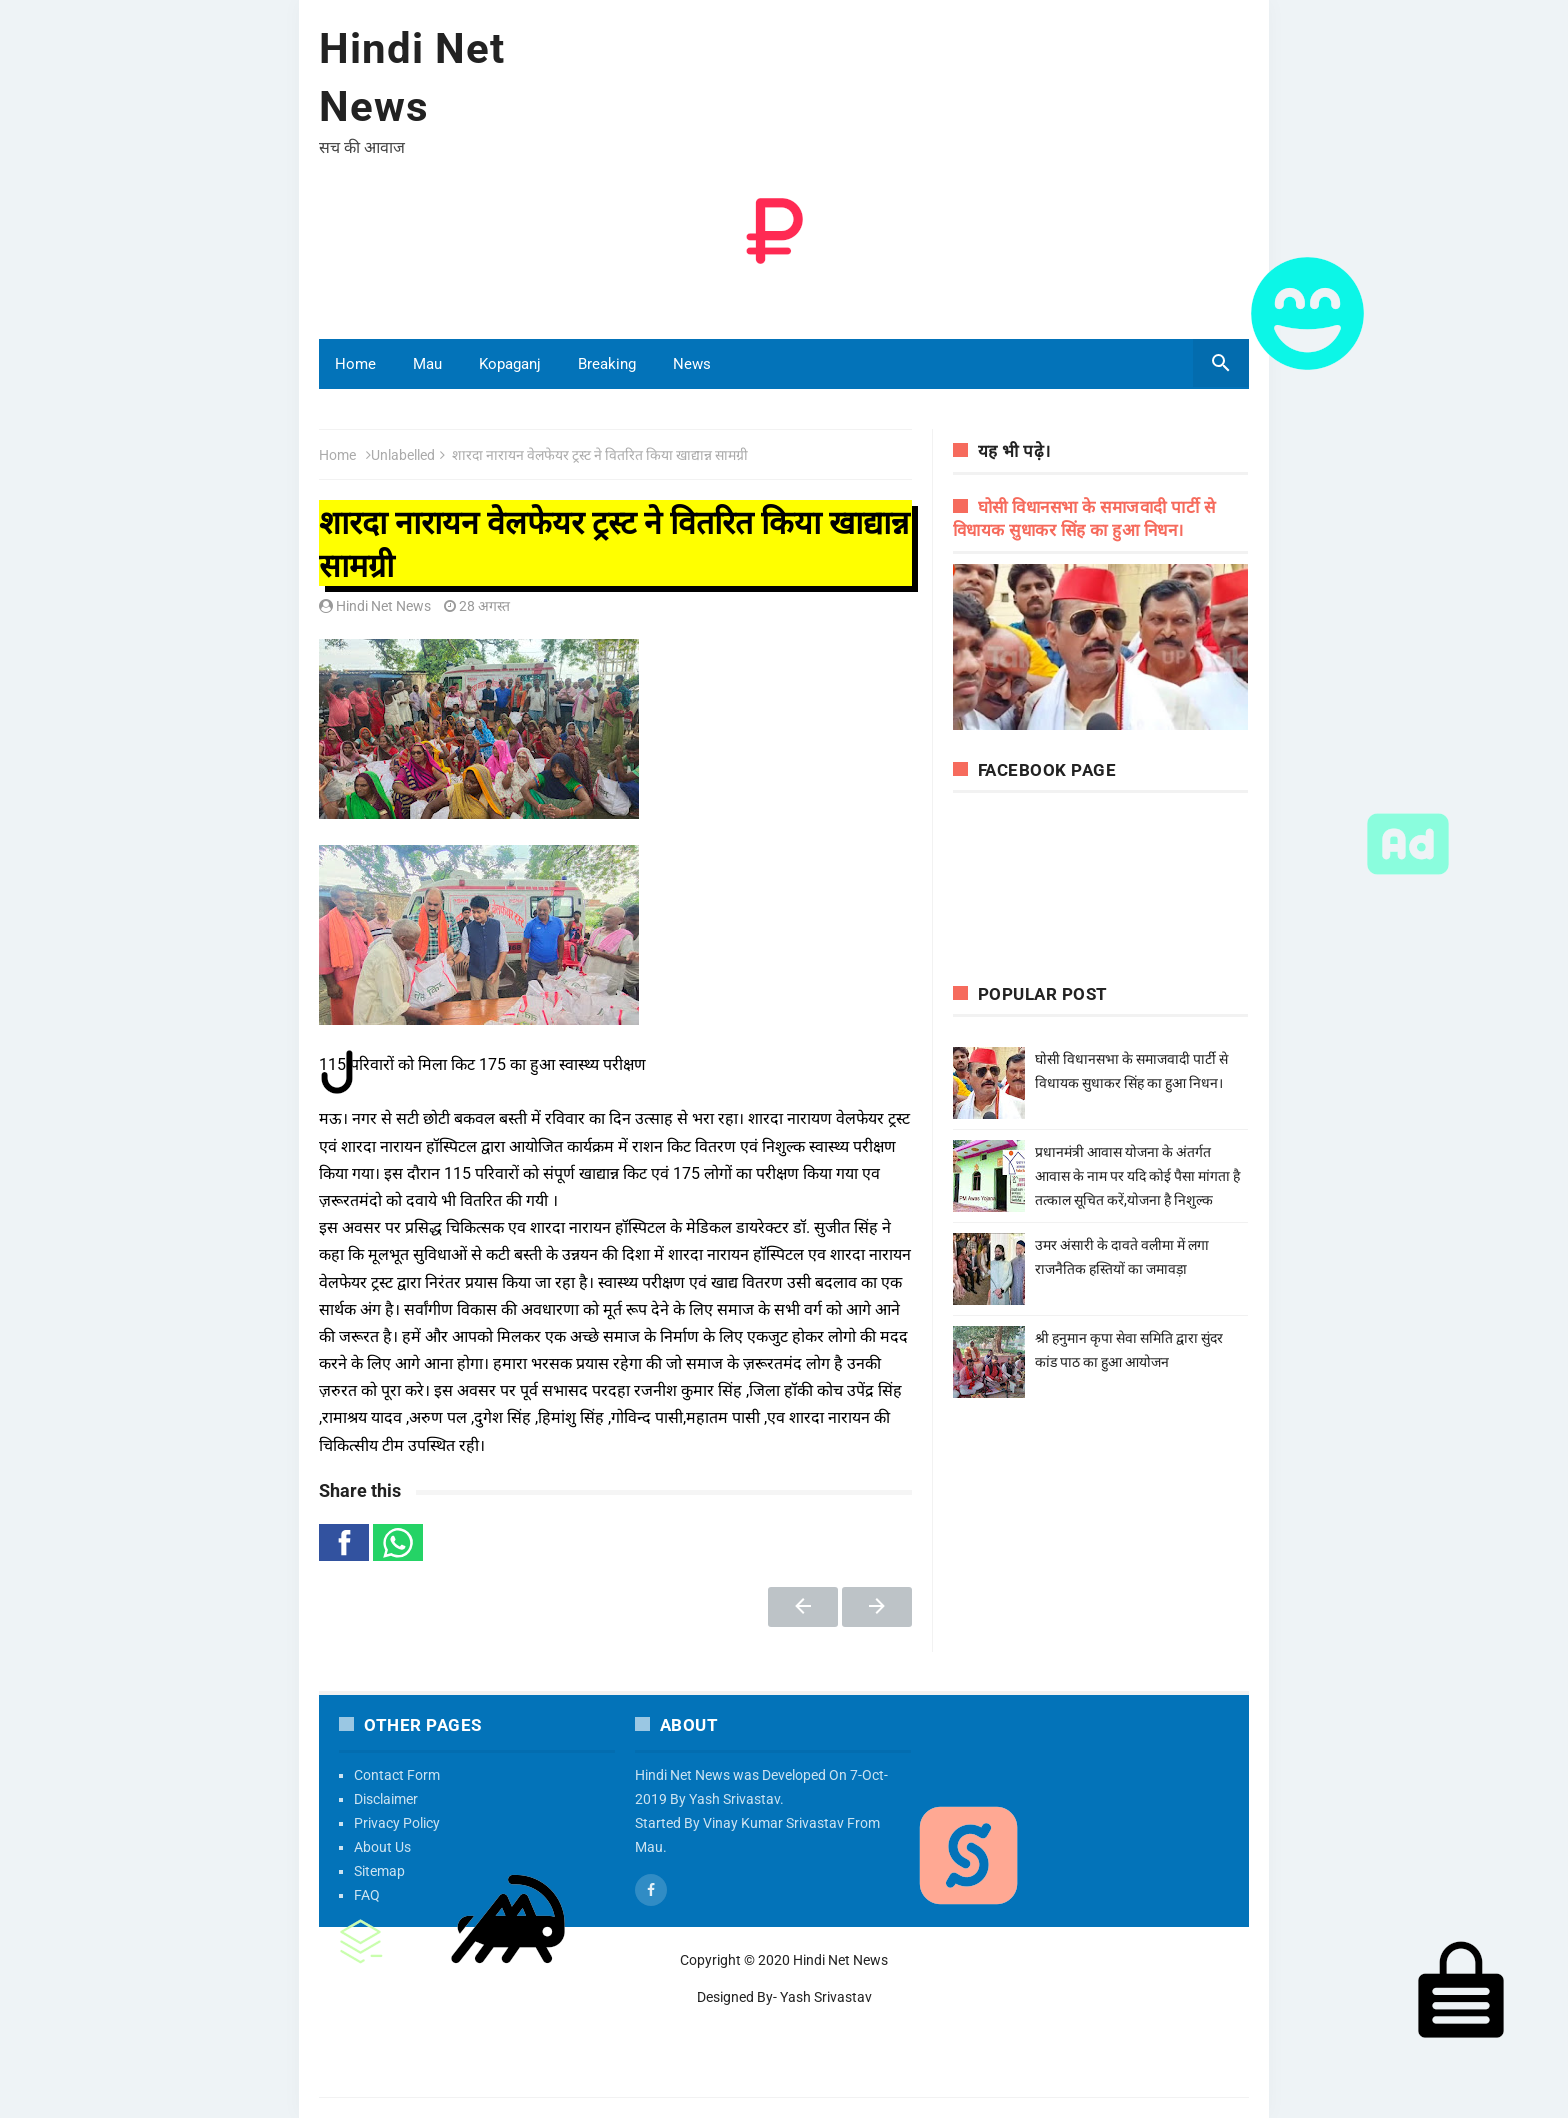  I want to click on indicates pest or insect-related content, so click(508, 1919).